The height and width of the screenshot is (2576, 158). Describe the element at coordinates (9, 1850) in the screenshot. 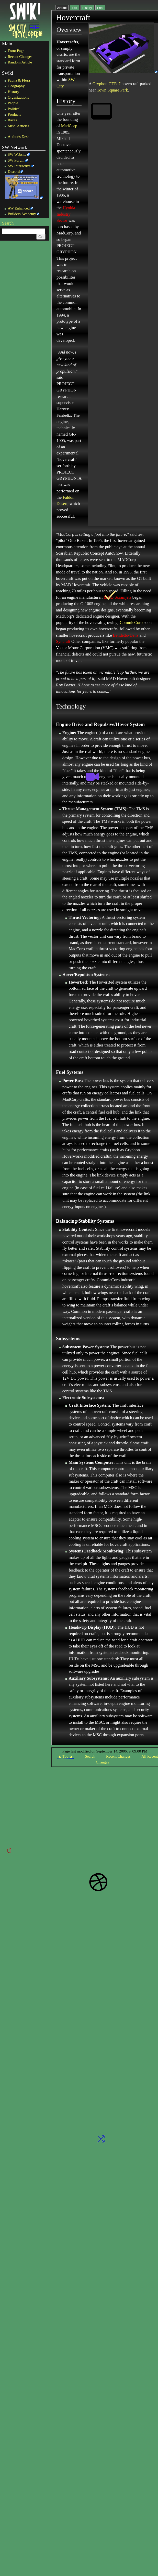

I see `perform a right-click action` at that location.